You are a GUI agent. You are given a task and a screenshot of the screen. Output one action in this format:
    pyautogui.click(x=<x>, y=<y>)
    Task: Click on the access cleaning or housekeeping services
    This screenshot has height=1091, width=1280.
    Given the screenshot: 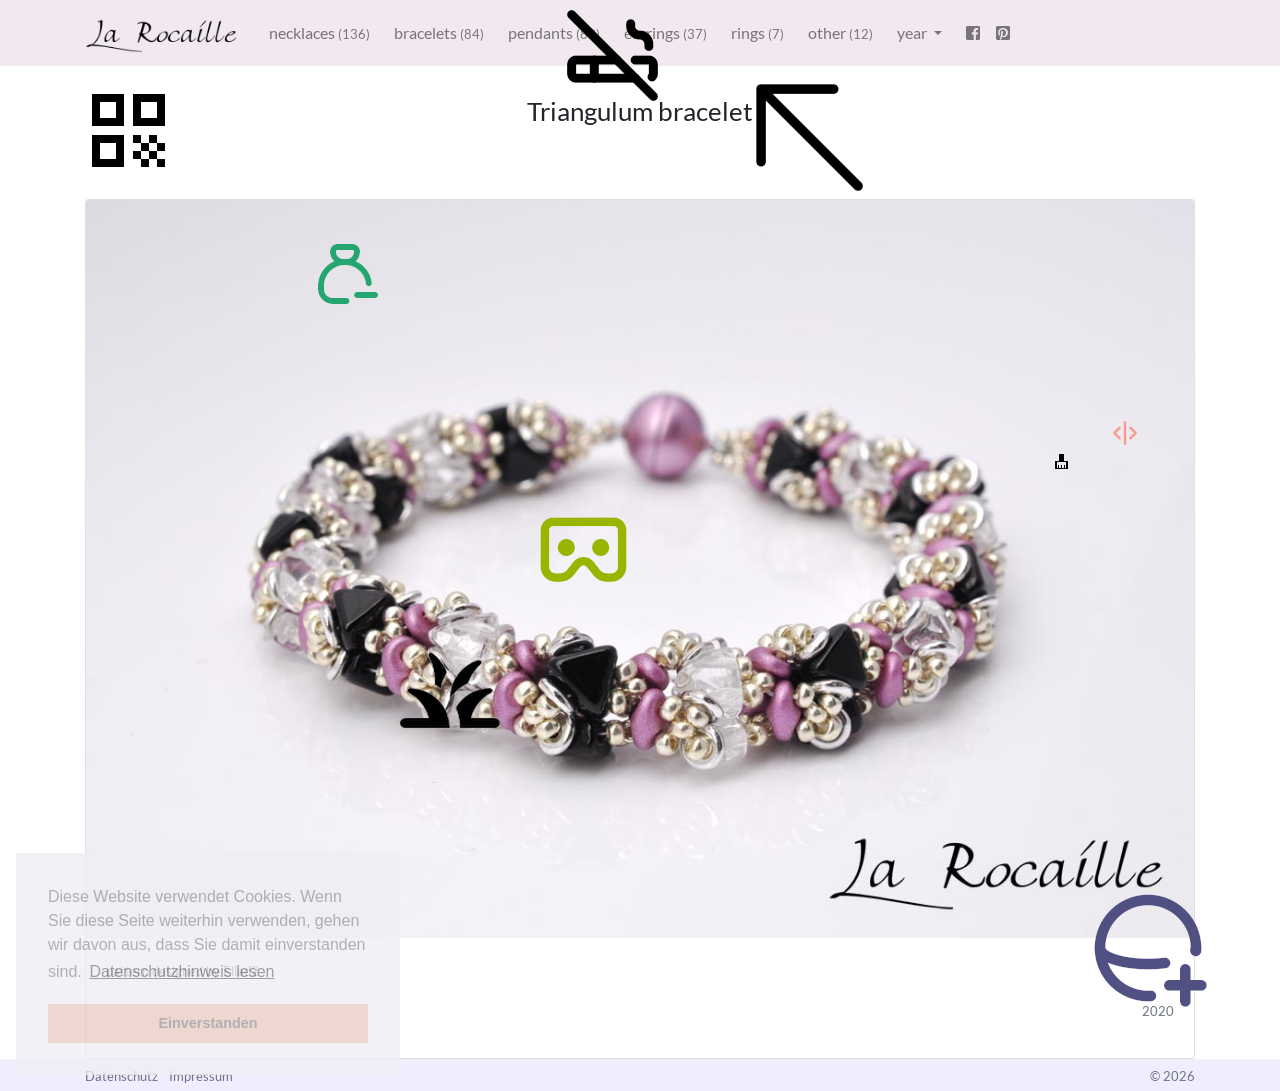 What is the action you would take?
    pyautogui.click(x=1061, y=461)
    